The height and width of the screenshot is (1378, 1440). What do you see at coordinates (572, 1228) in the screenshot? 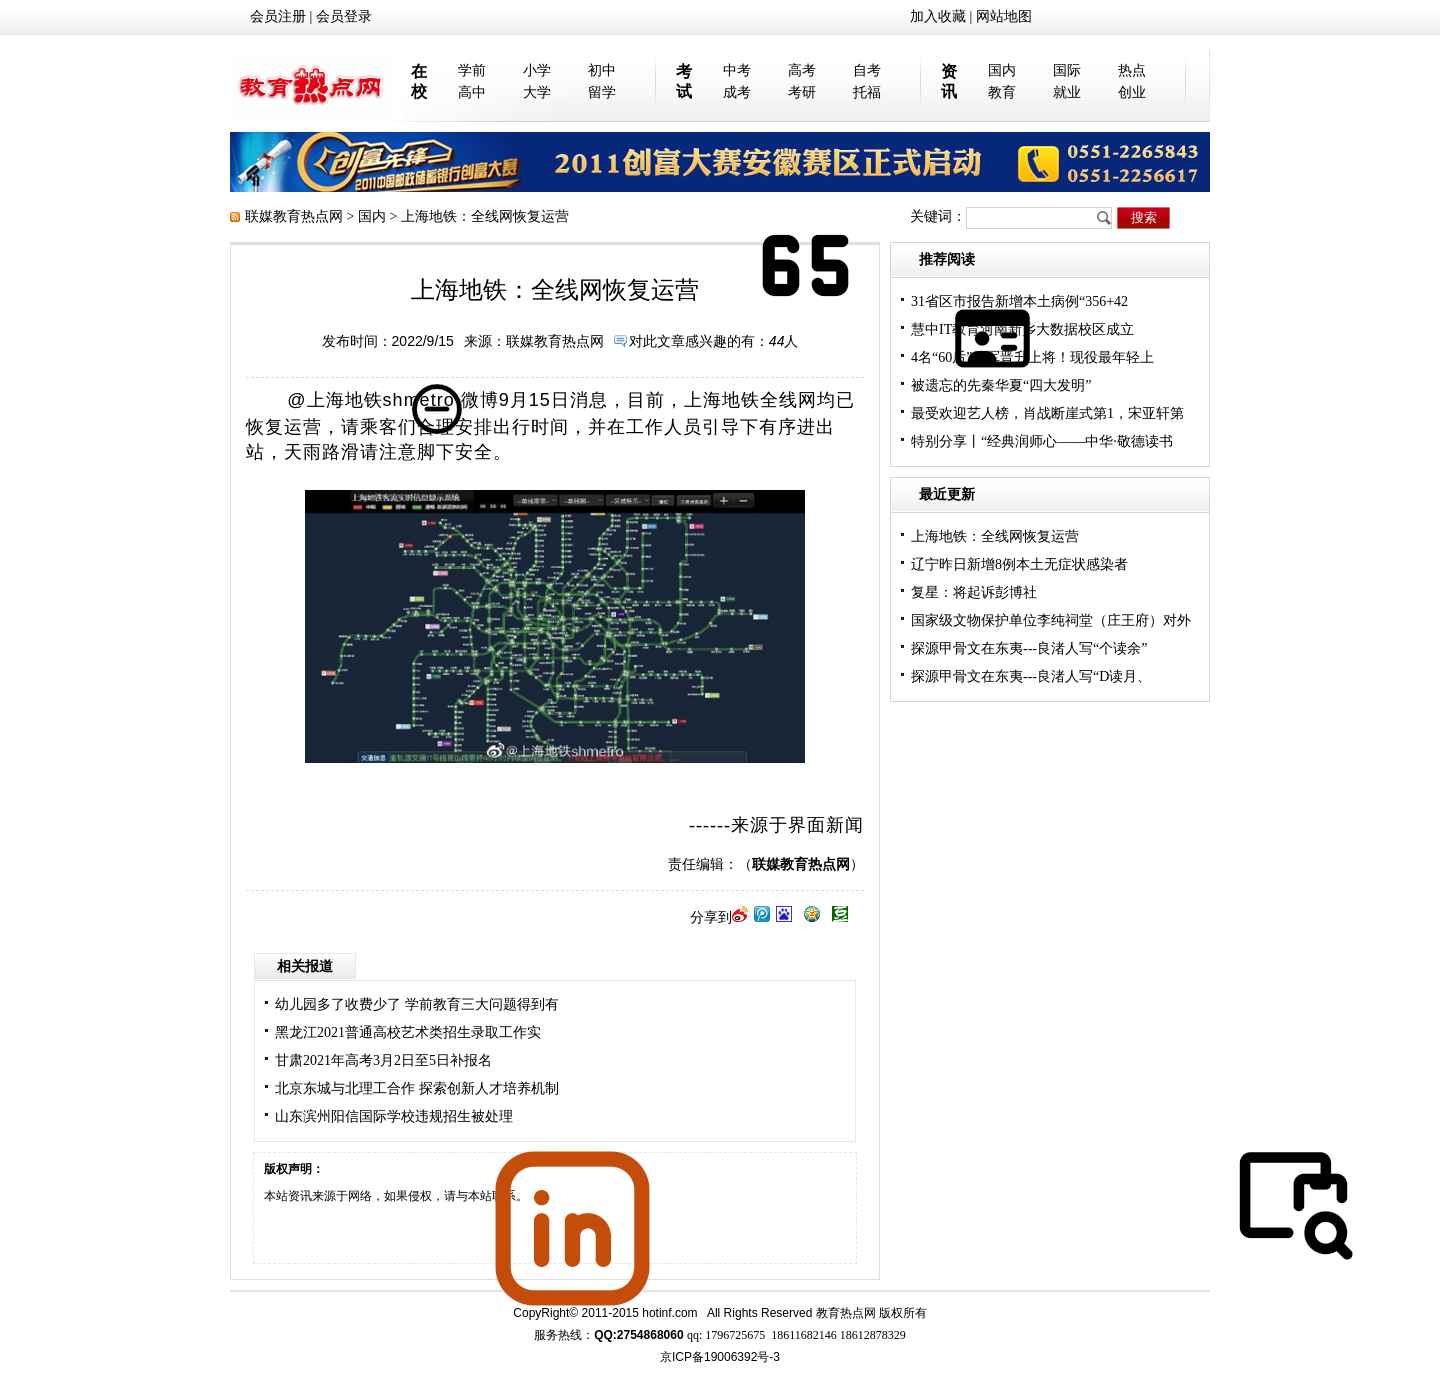
I see `connect with LinkedIn` at bounding box center [572, 1228].